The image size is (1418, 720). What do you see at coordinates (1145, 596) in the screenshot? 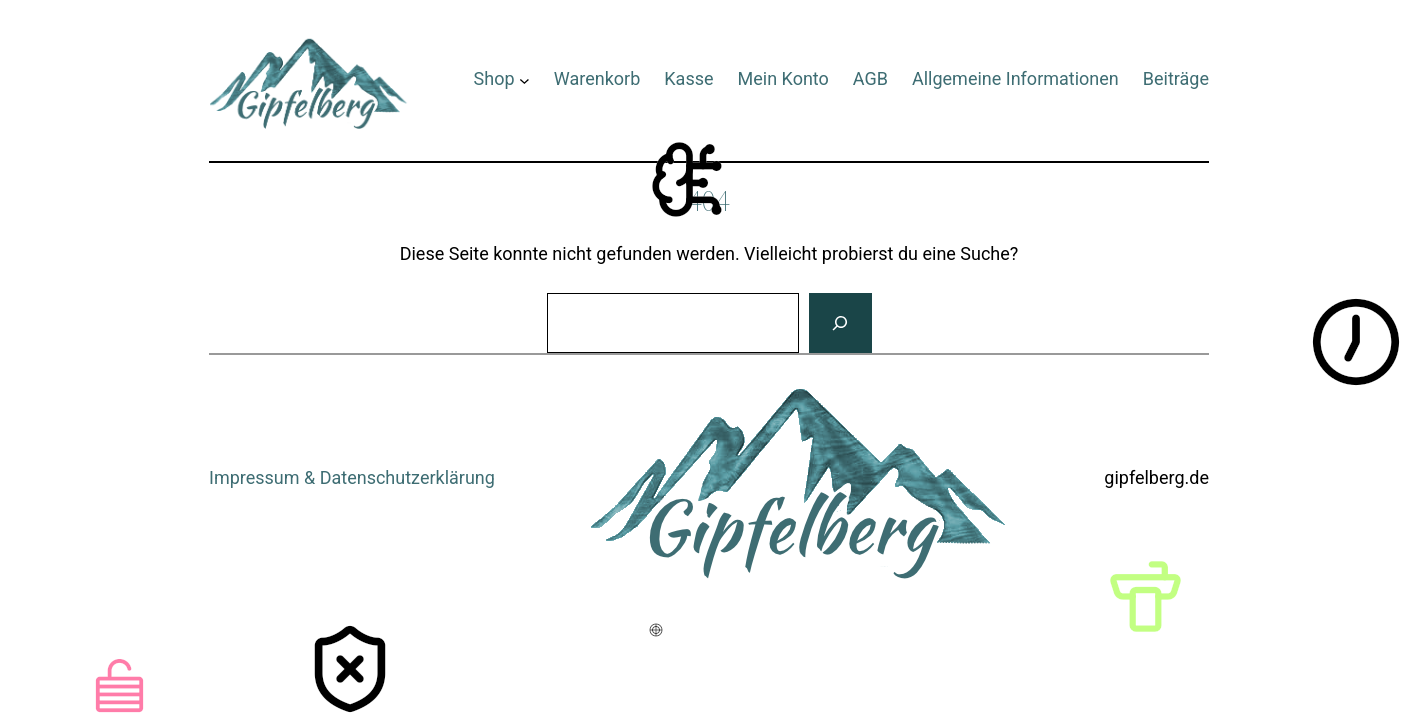
I see `access presentation or speaker mode` at bounding box center [1145, 596].